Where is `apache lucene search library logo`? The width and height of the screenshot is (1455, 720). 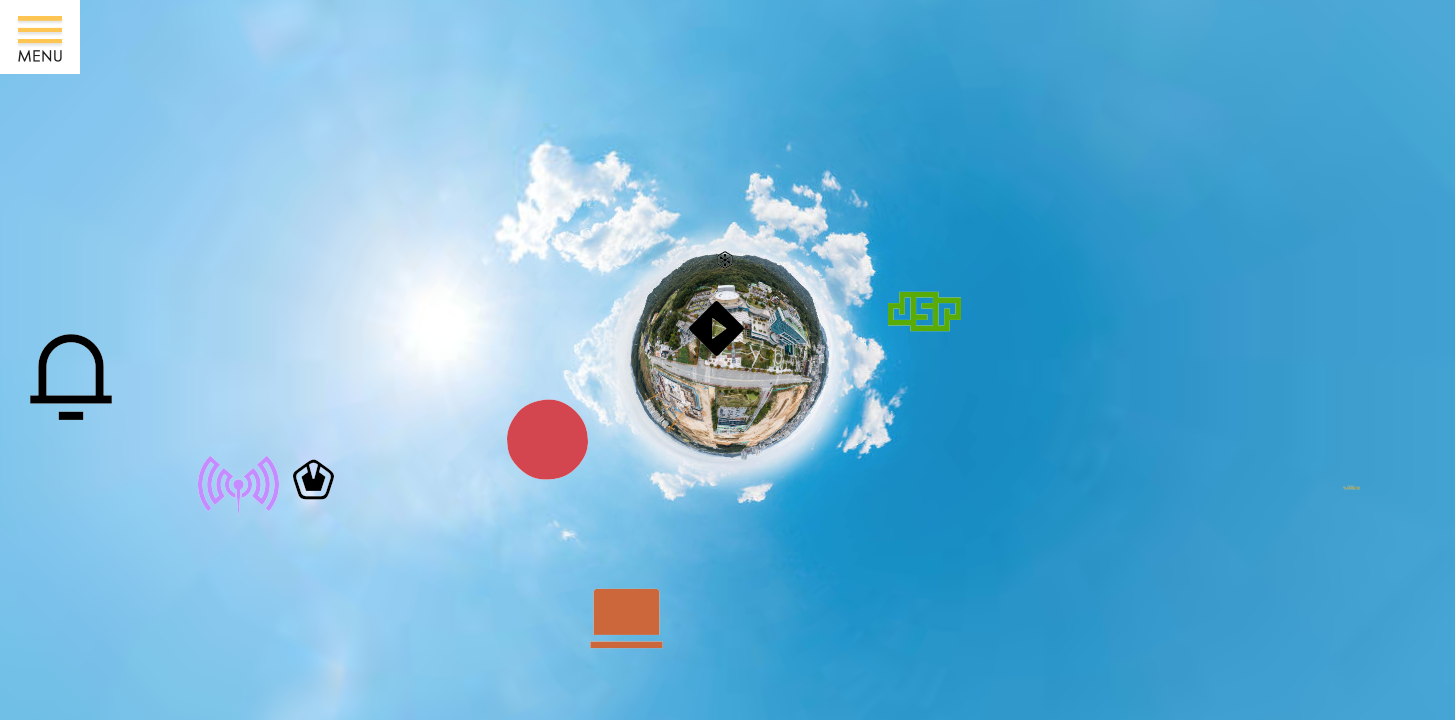
apache lucene search library logo is located at coordinates (1351, 487).